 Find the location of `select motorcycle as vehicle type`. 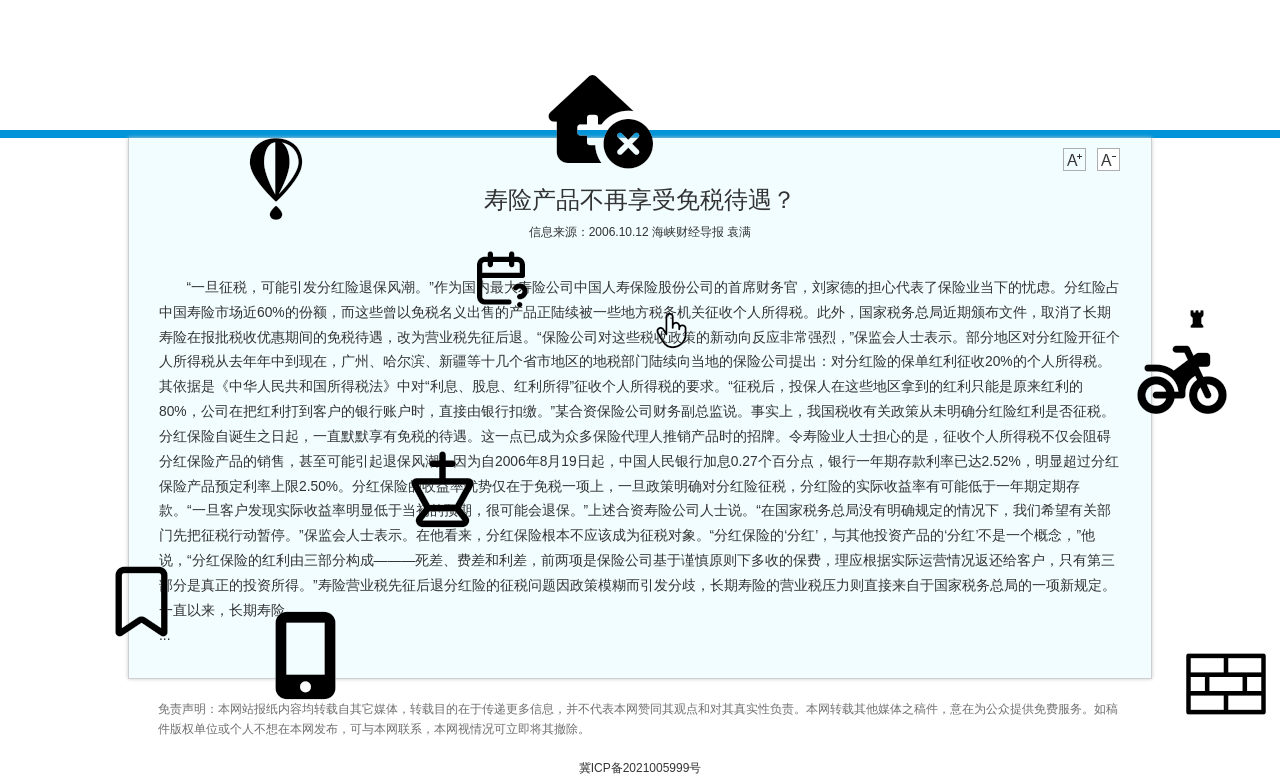

select motorcycle as vehicle type is located at coordinates (1182, 381).